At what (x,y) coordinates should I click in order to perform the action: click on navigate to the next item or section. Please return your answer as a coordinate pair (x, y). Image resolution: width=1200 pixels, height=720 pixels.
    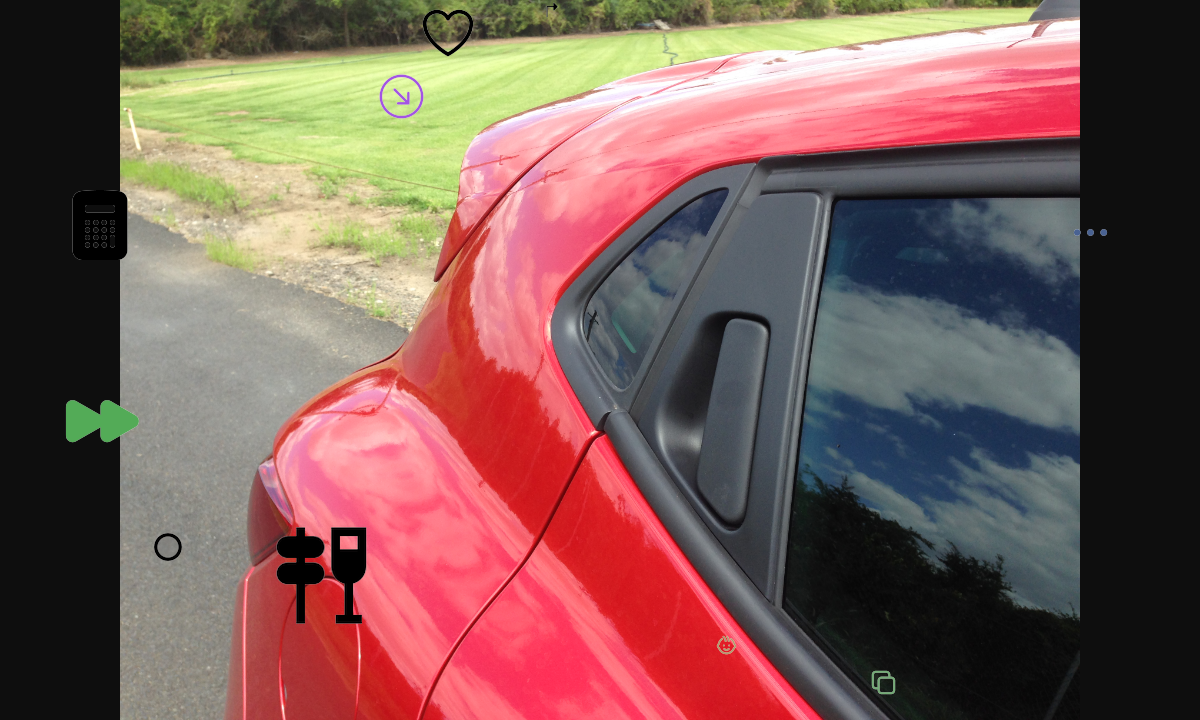
    Looking at the image, I should click on (401, 96).